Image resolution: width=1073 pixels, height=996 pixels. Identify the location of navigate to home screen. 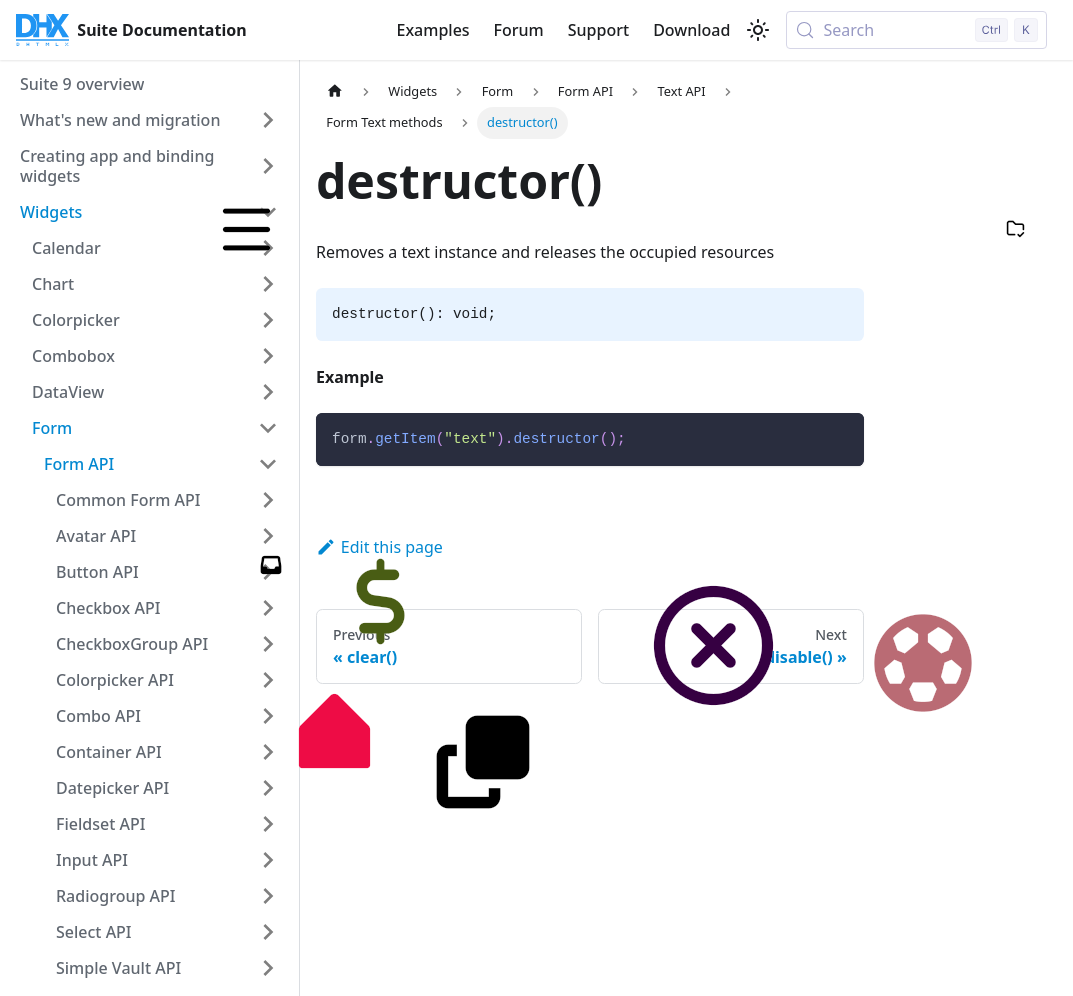
(334, 732).